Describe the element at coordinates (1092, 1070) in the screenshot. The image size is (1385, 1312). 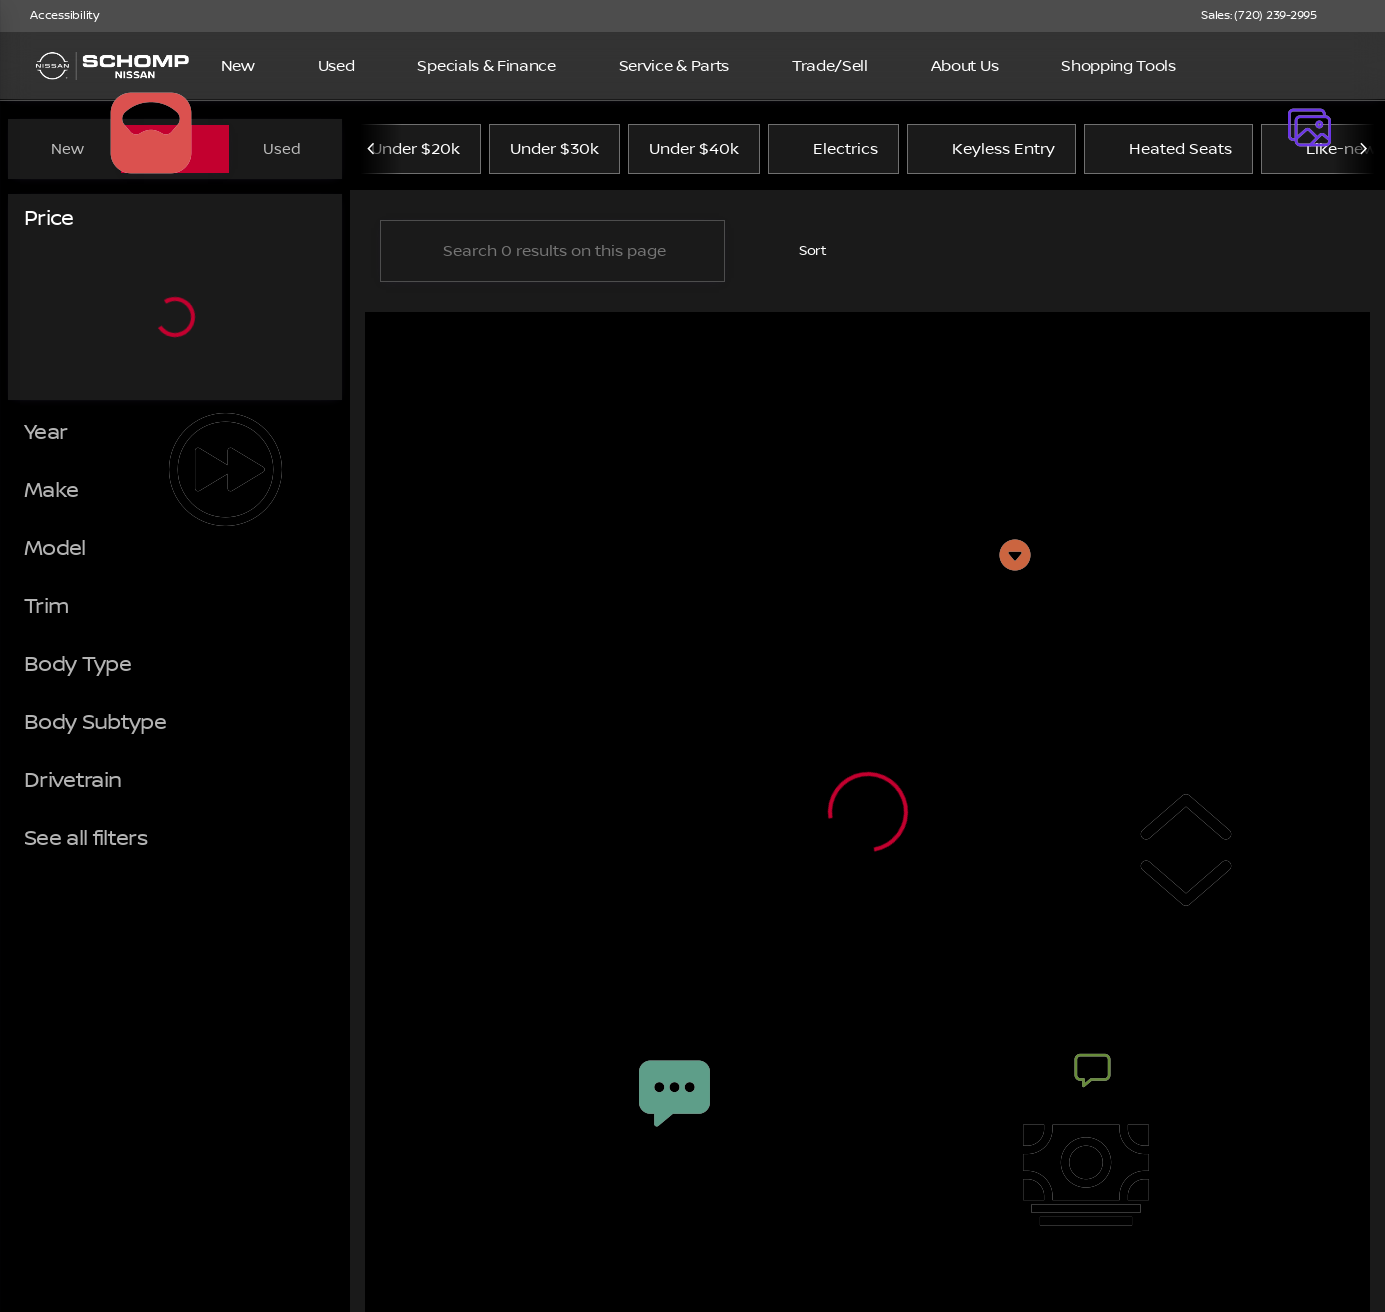
I see `open chat or messaging` at that location.